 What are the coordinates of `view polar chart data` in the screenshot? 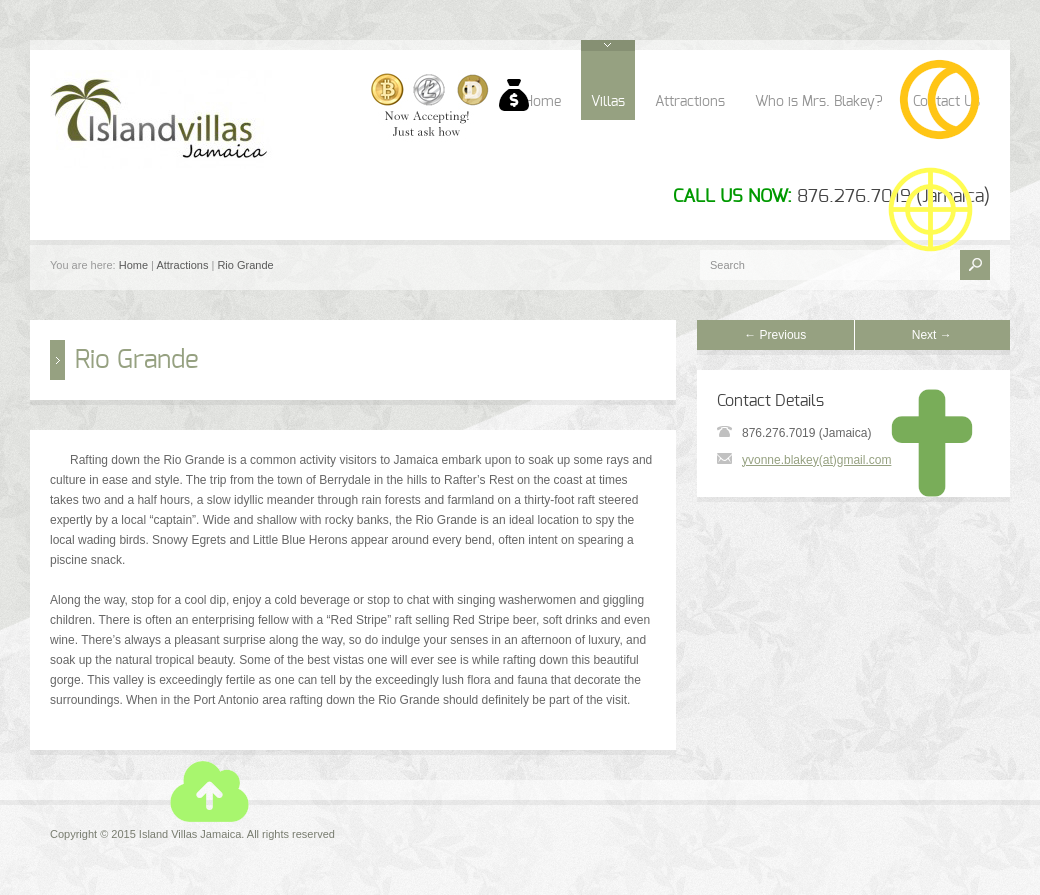 It's located at (930, 209).